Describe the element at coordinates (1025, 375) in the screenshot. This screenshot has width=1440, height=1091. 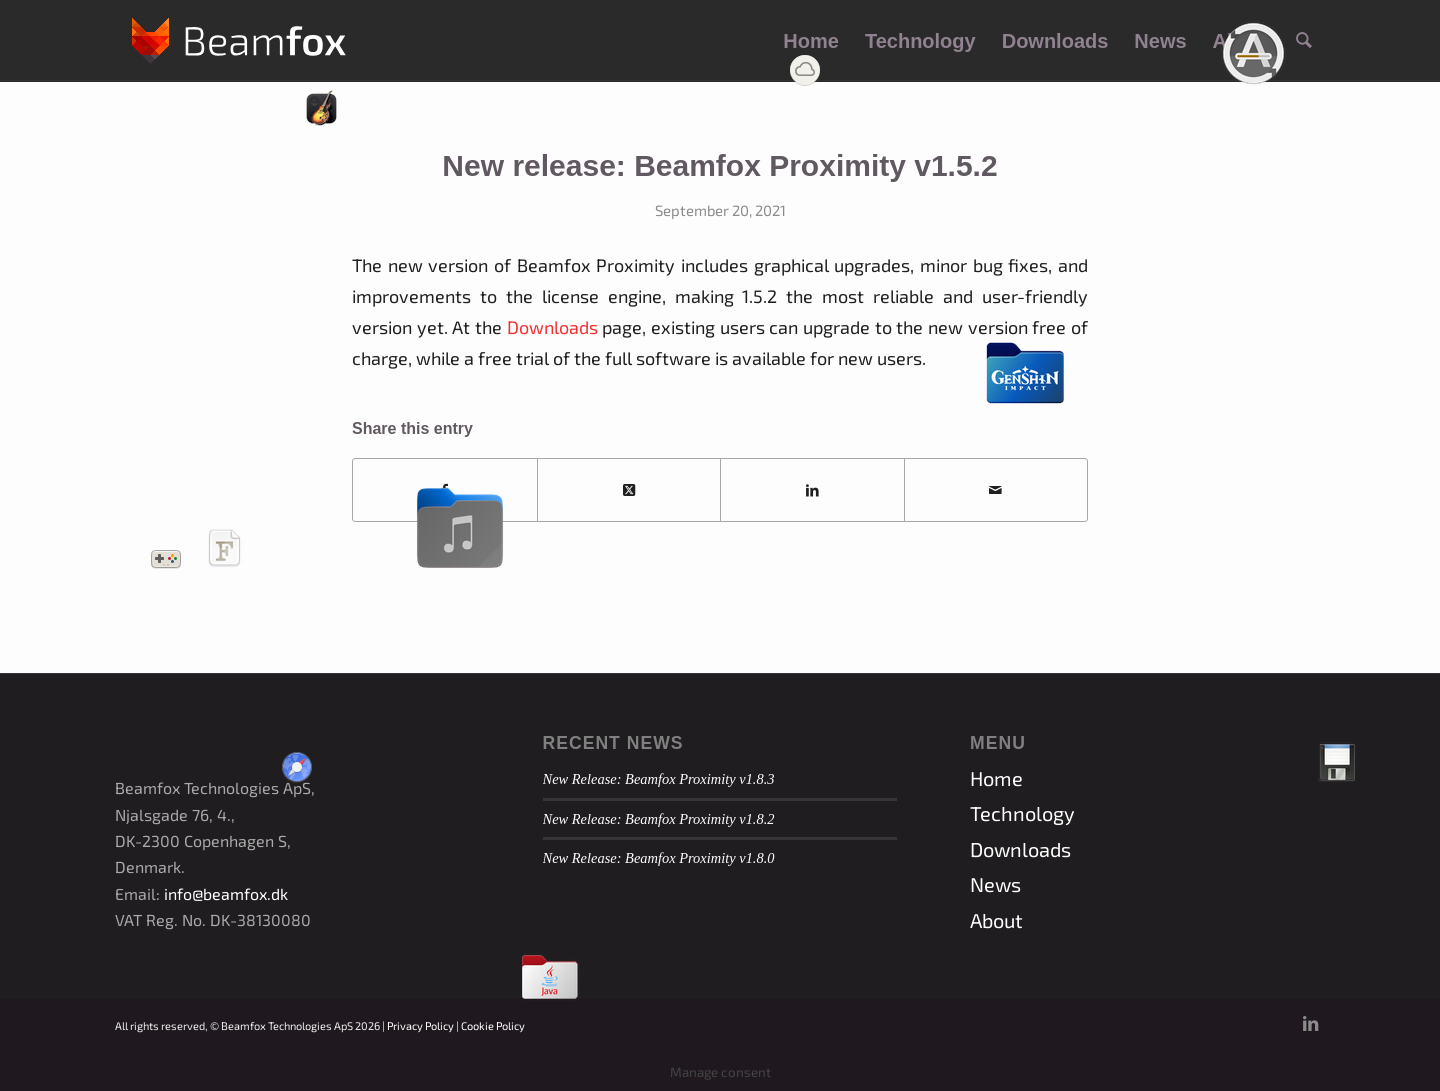
I see `open genshin impact game files folder` at that location.